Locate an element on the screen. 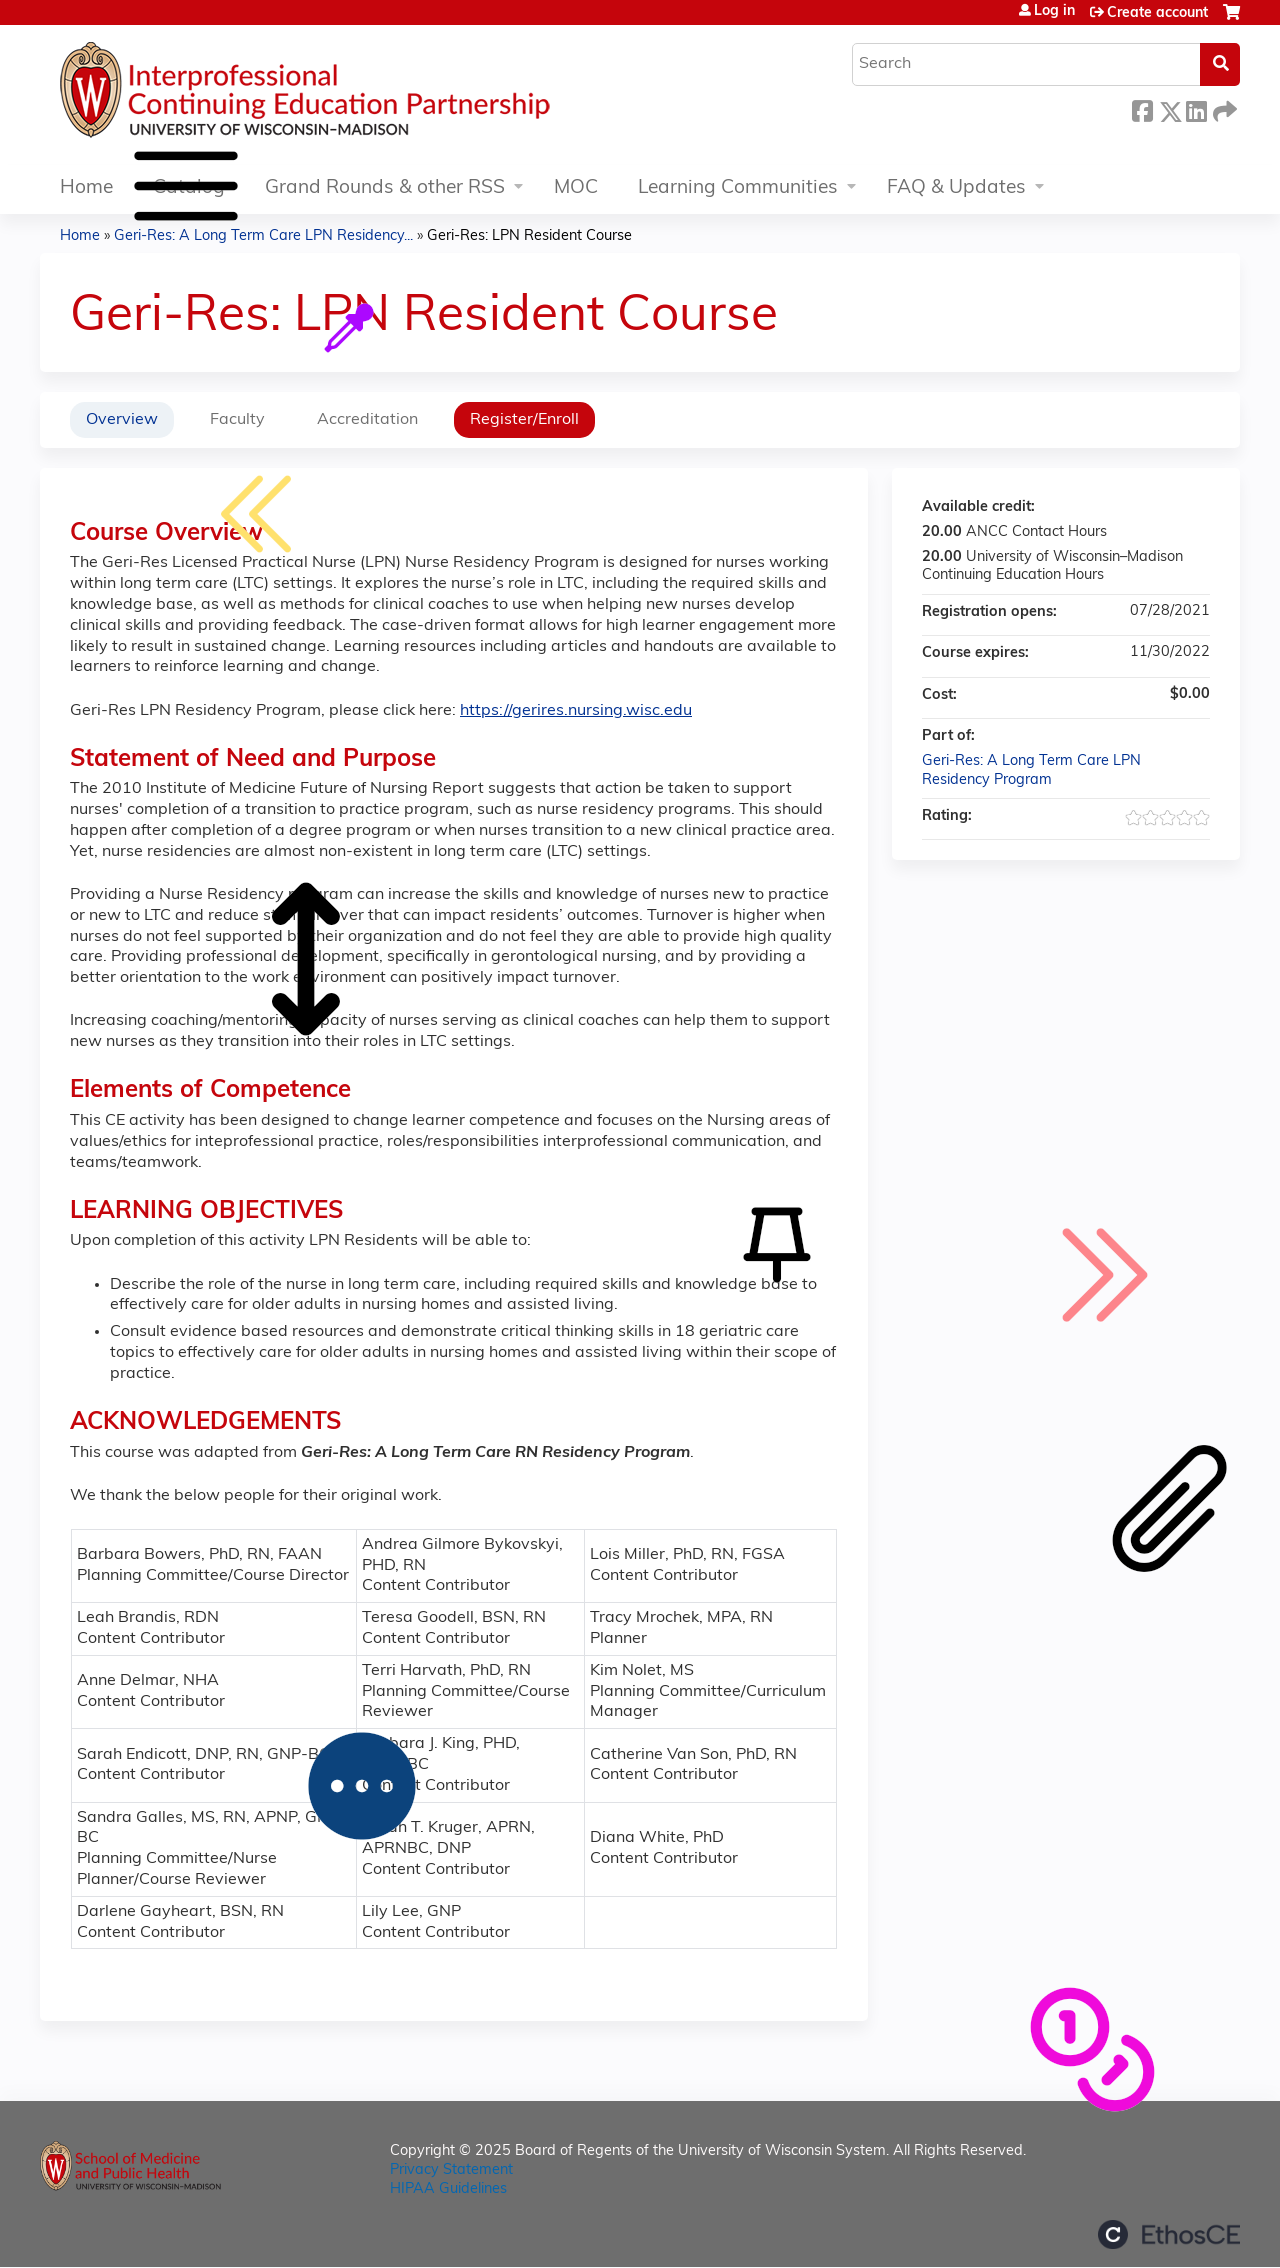 The height and width of the screenshot is (2268, 1280). pin an item to keep it visible is located at coordinates (777, 1241).